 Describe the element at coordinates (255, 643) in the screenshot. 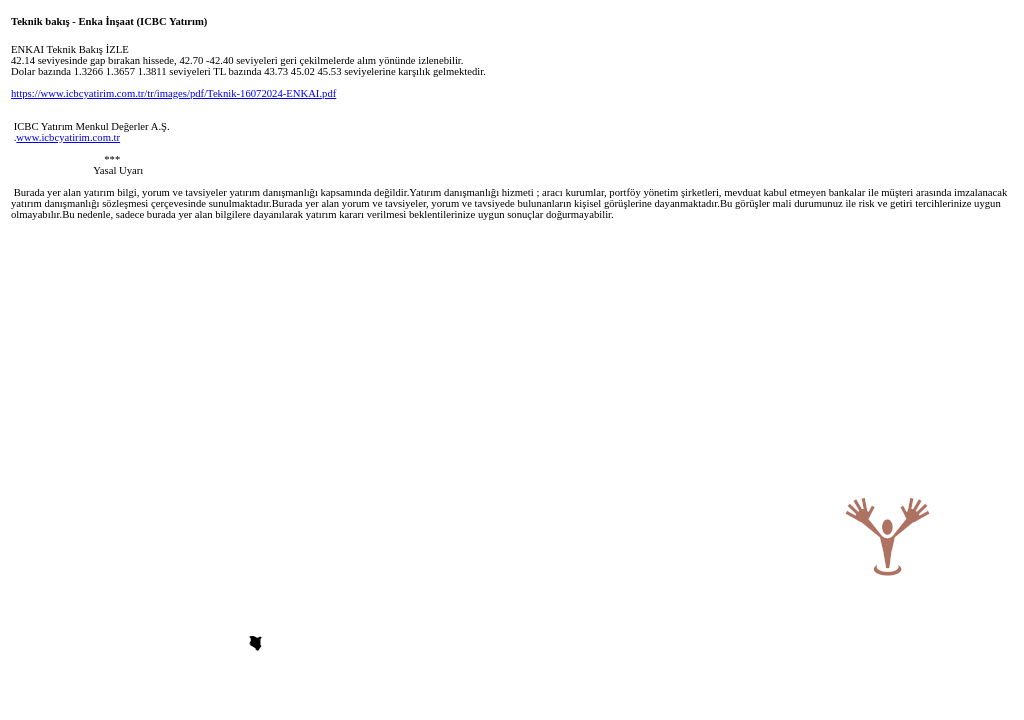

I see `select Kenya as your country or region` at that location.